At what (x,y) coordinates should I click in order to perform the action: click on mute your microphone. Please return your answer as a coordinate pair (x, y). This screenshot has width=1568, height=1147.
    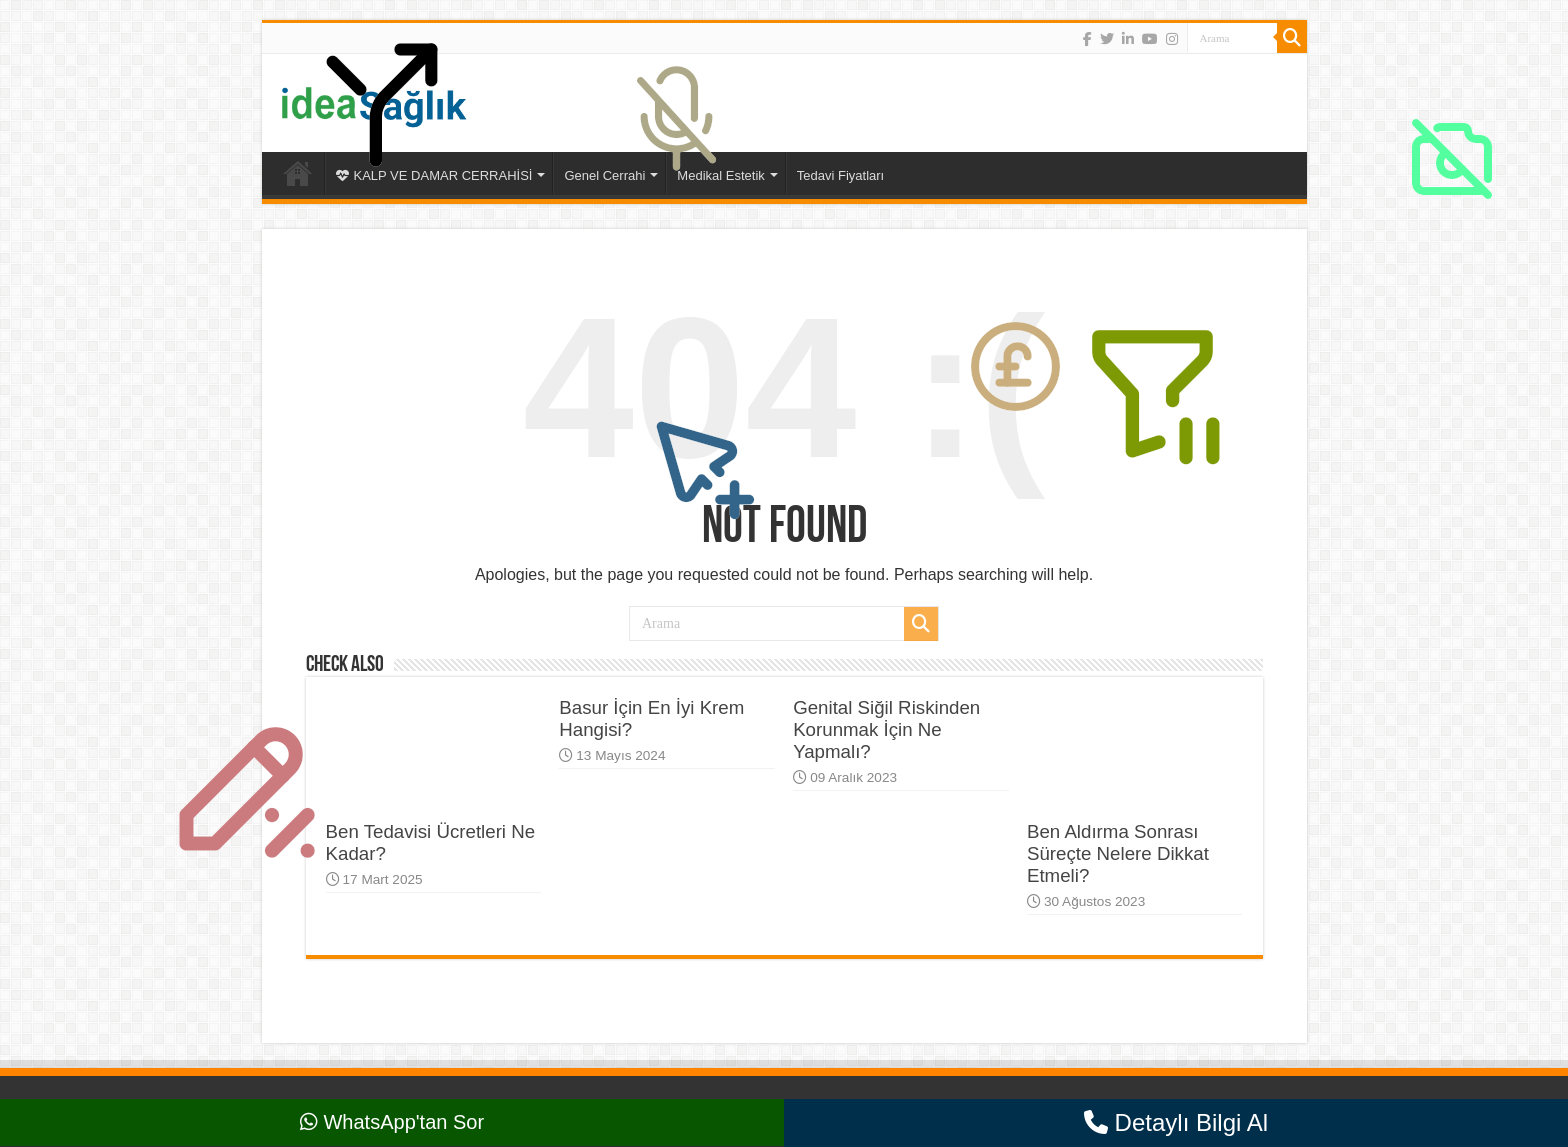
    Looking at the image, I should click on (676, 116).